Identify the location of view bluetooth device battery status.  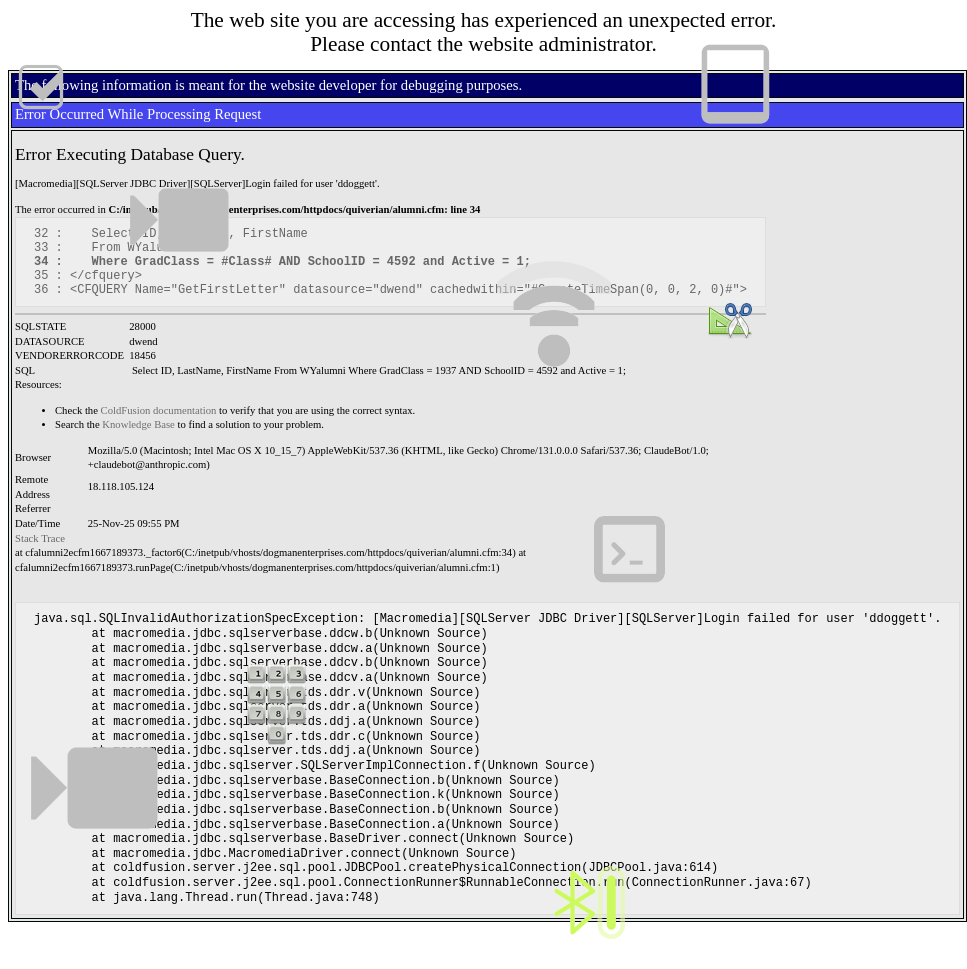
(588, 902).